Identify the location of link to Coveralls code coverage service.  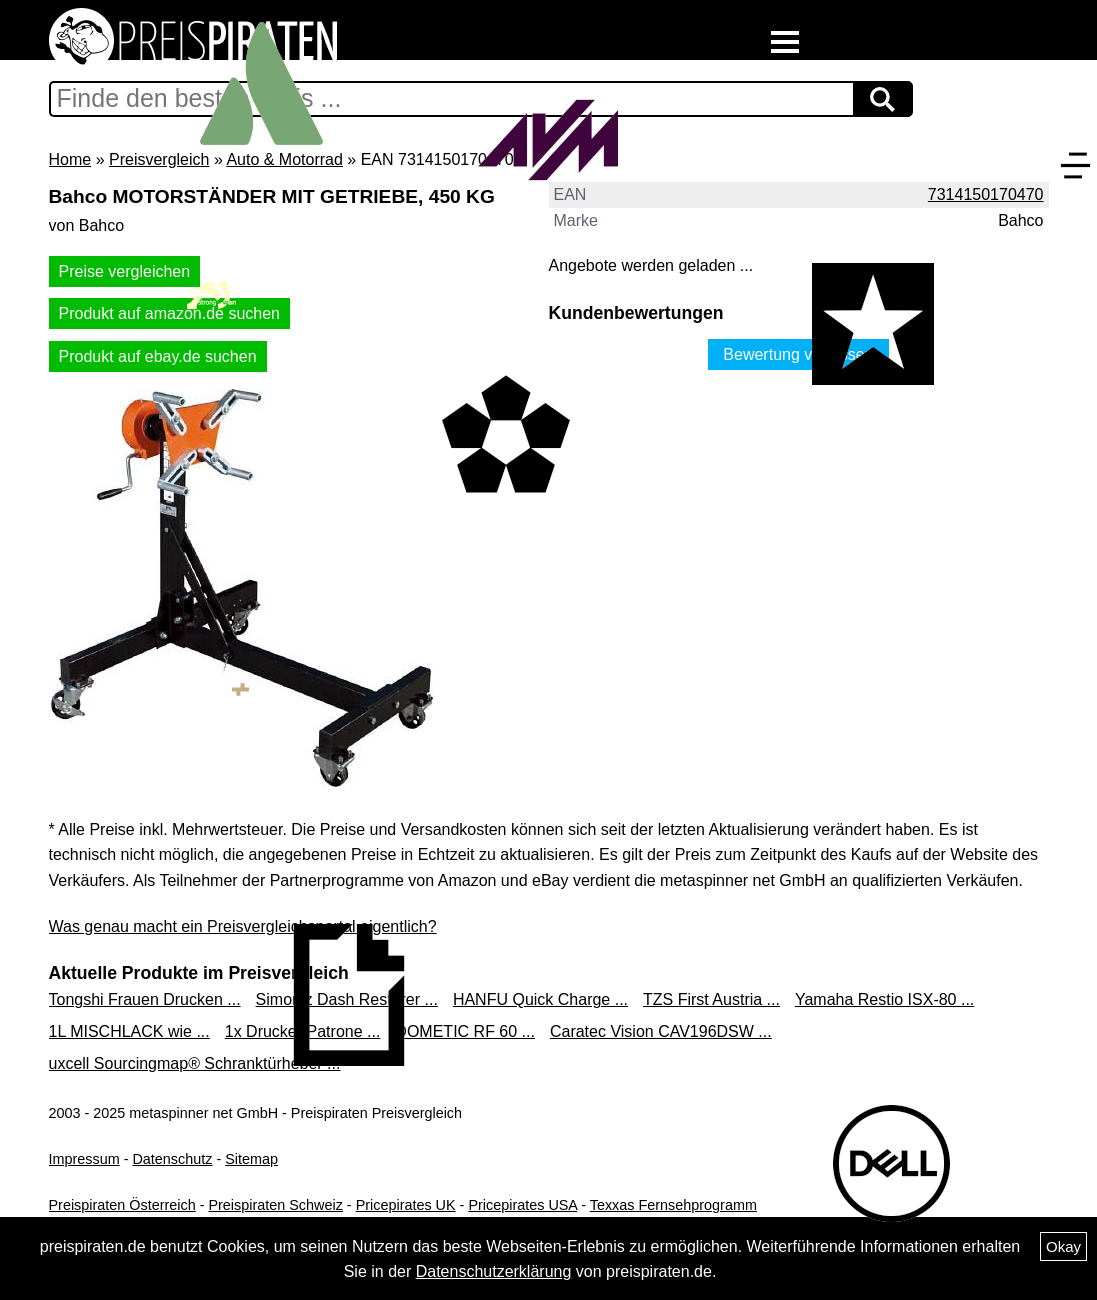
(873, 324).